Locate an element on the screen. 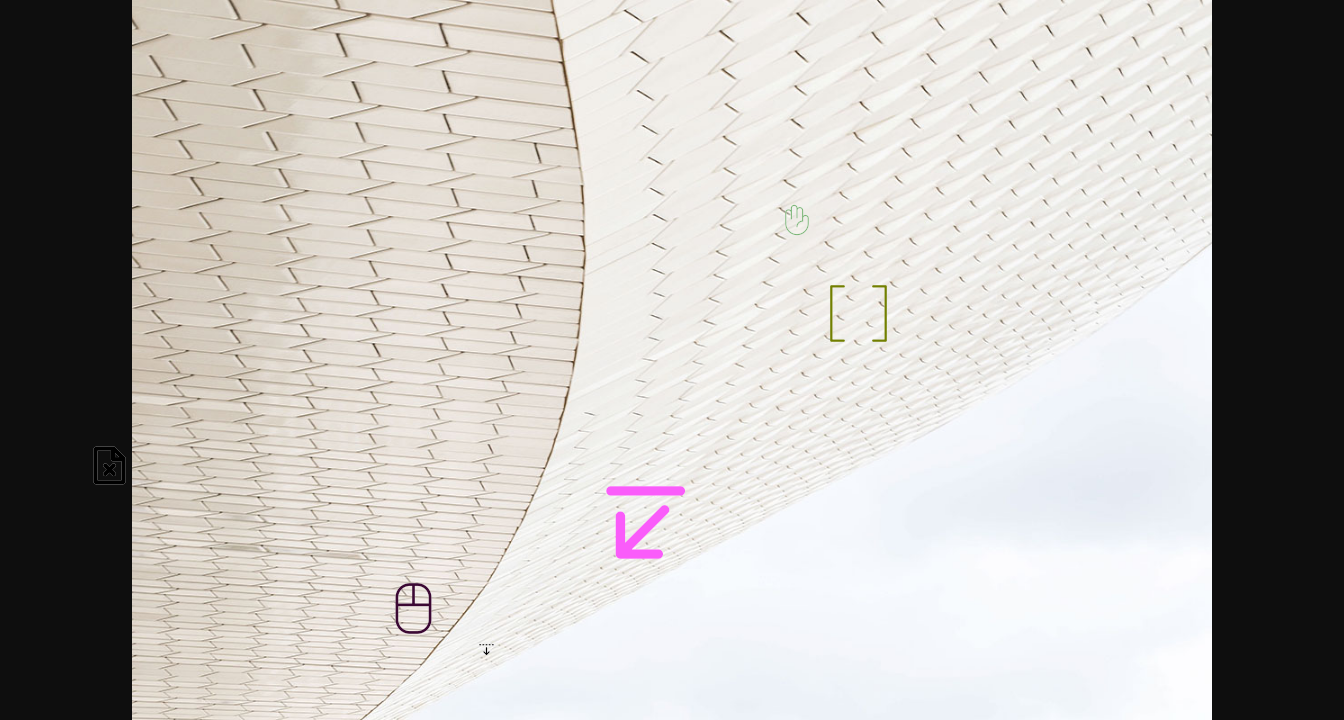 Image resolution: width=1344 pixels, height=720 pixels. adjust mouse or pointer settings is located at coordinates (413, 608).